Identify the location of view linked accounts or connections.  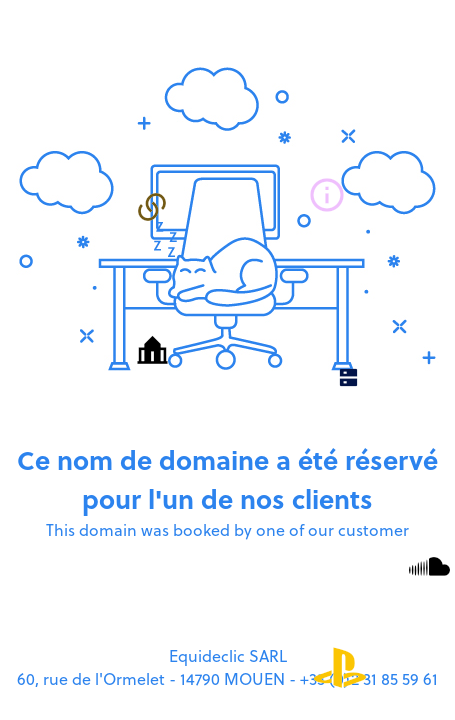
(152, 207).